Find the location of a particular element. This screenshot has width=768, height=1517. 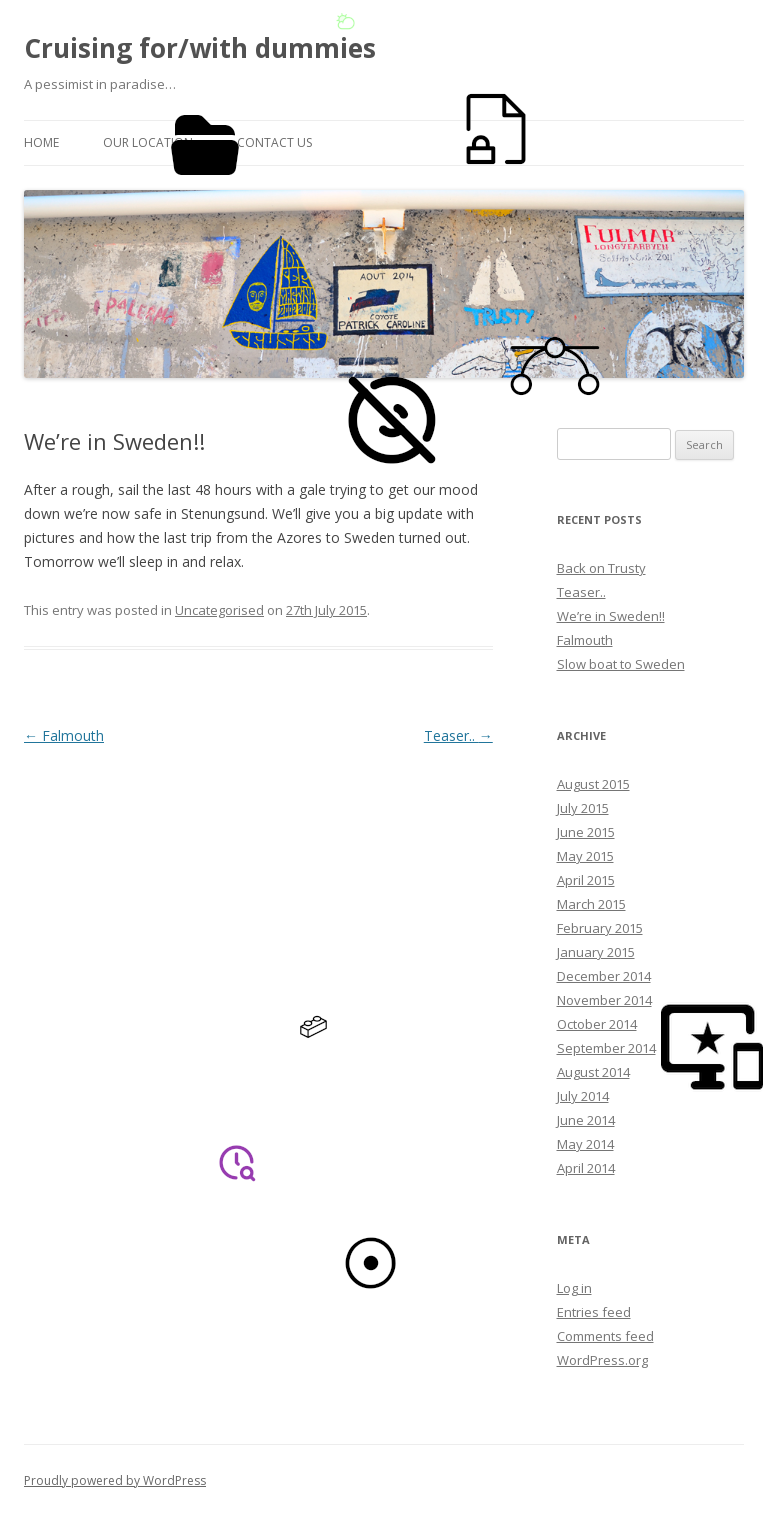

access a locked or protected file is located at coordinates (496, 129).